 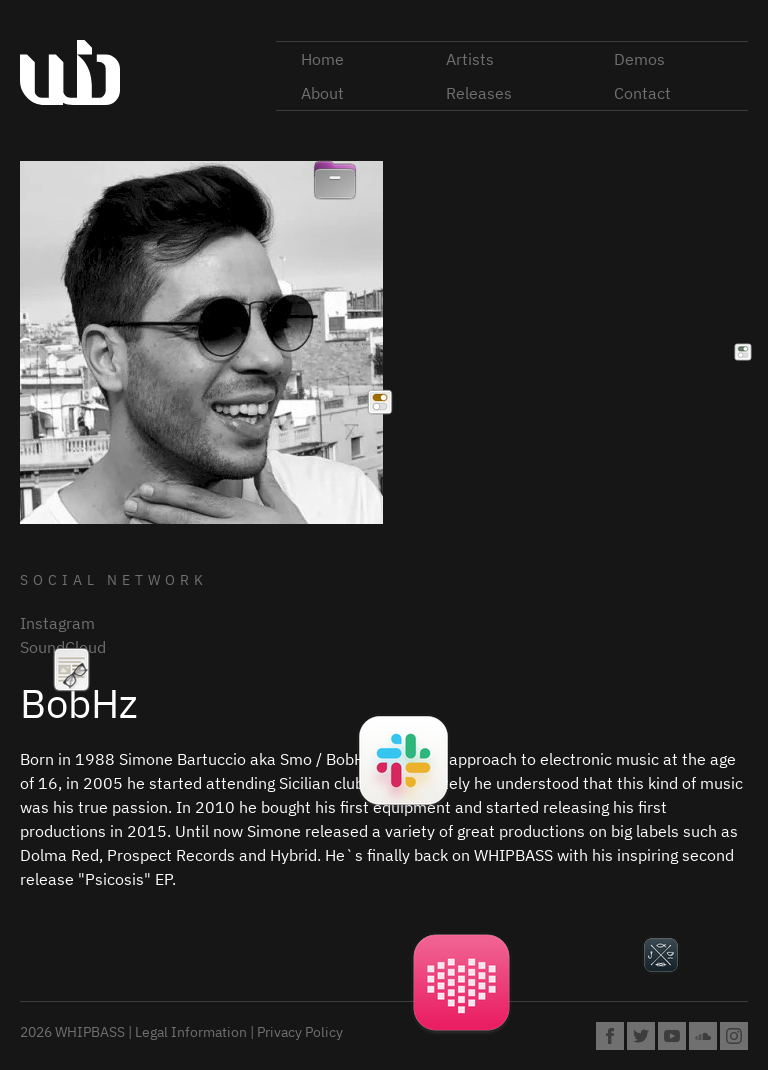 I want to click on open the file manager application, so click(x=335, y=180).